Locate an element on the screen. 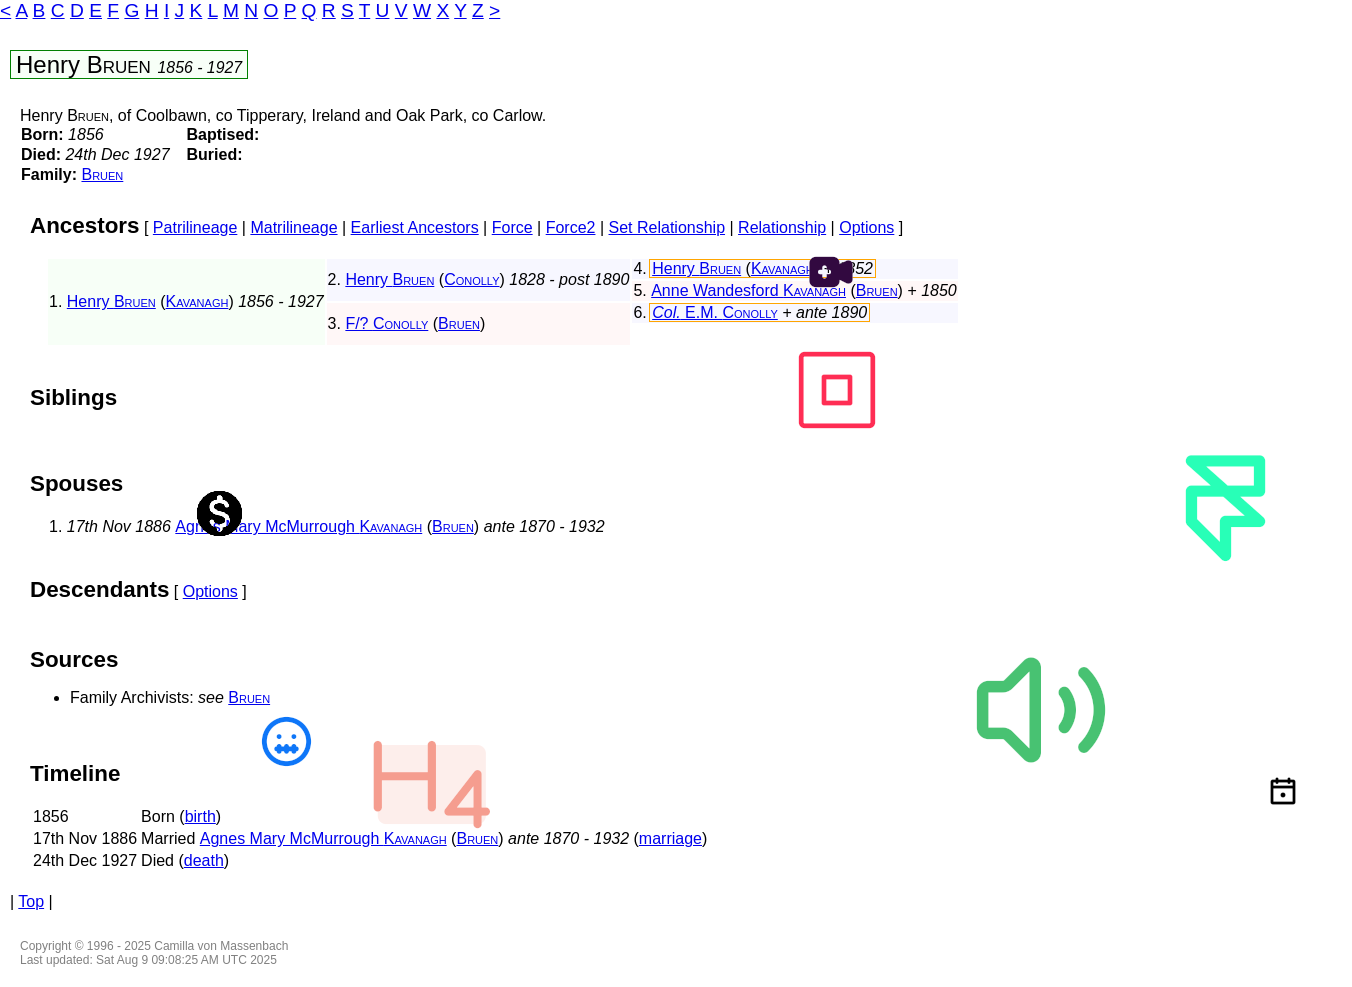 This screenshot has height=987, width=1352. square payment services logo is located at coordinates (837, 390).